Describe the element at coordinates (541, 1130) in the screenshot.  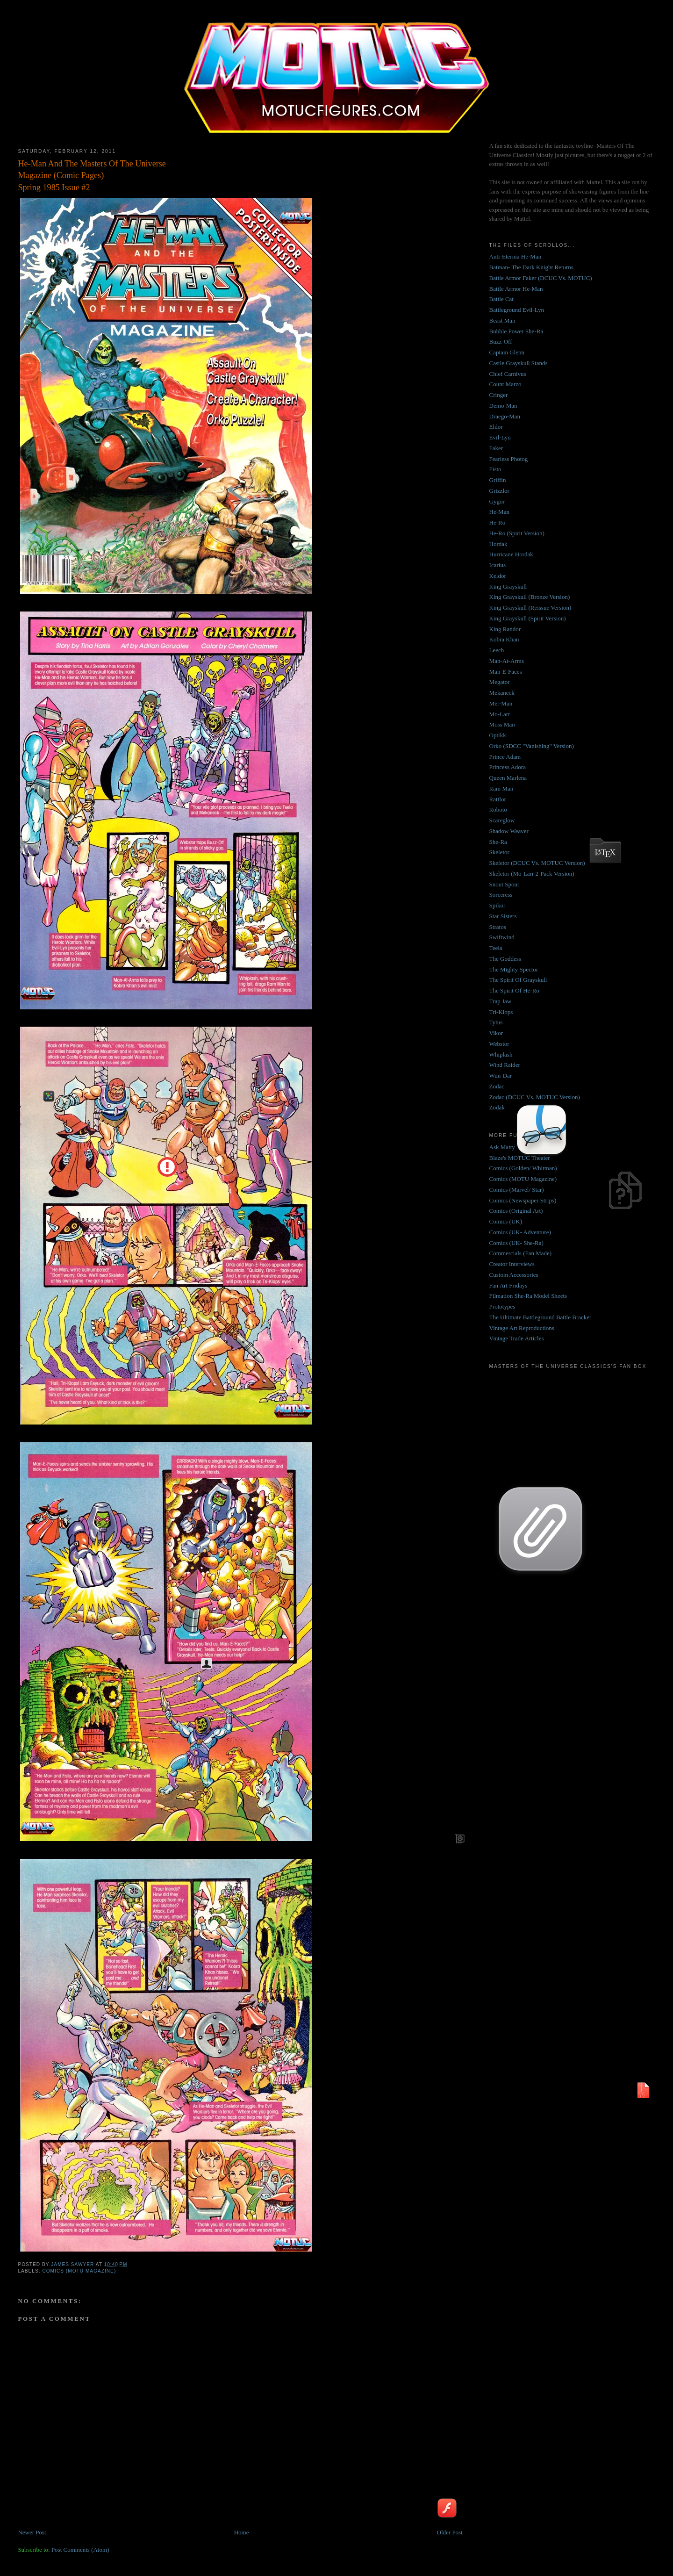
I see `open okular document viewer` at that location.